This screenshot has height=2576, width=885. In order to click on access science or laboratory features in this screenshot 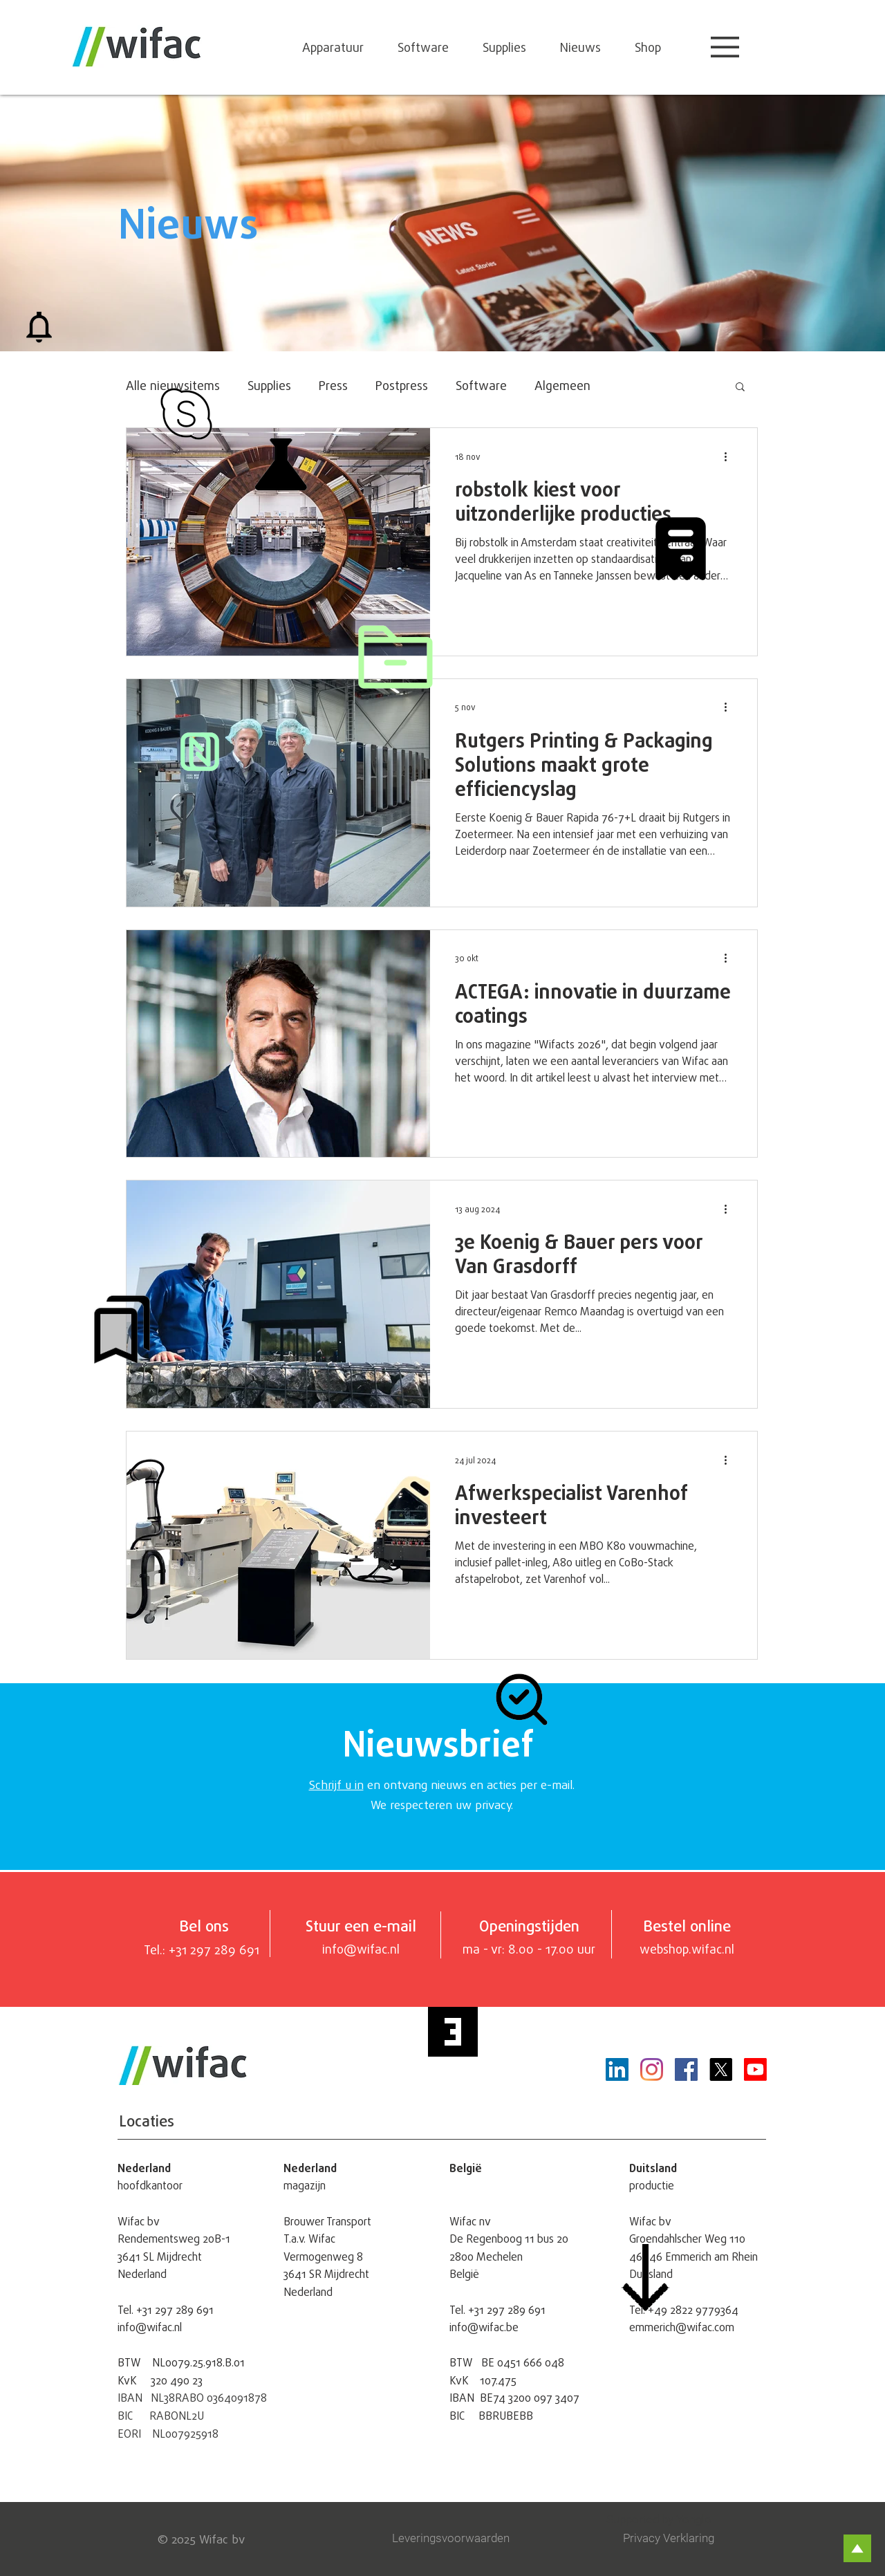, I will do `click(281, 464)`.